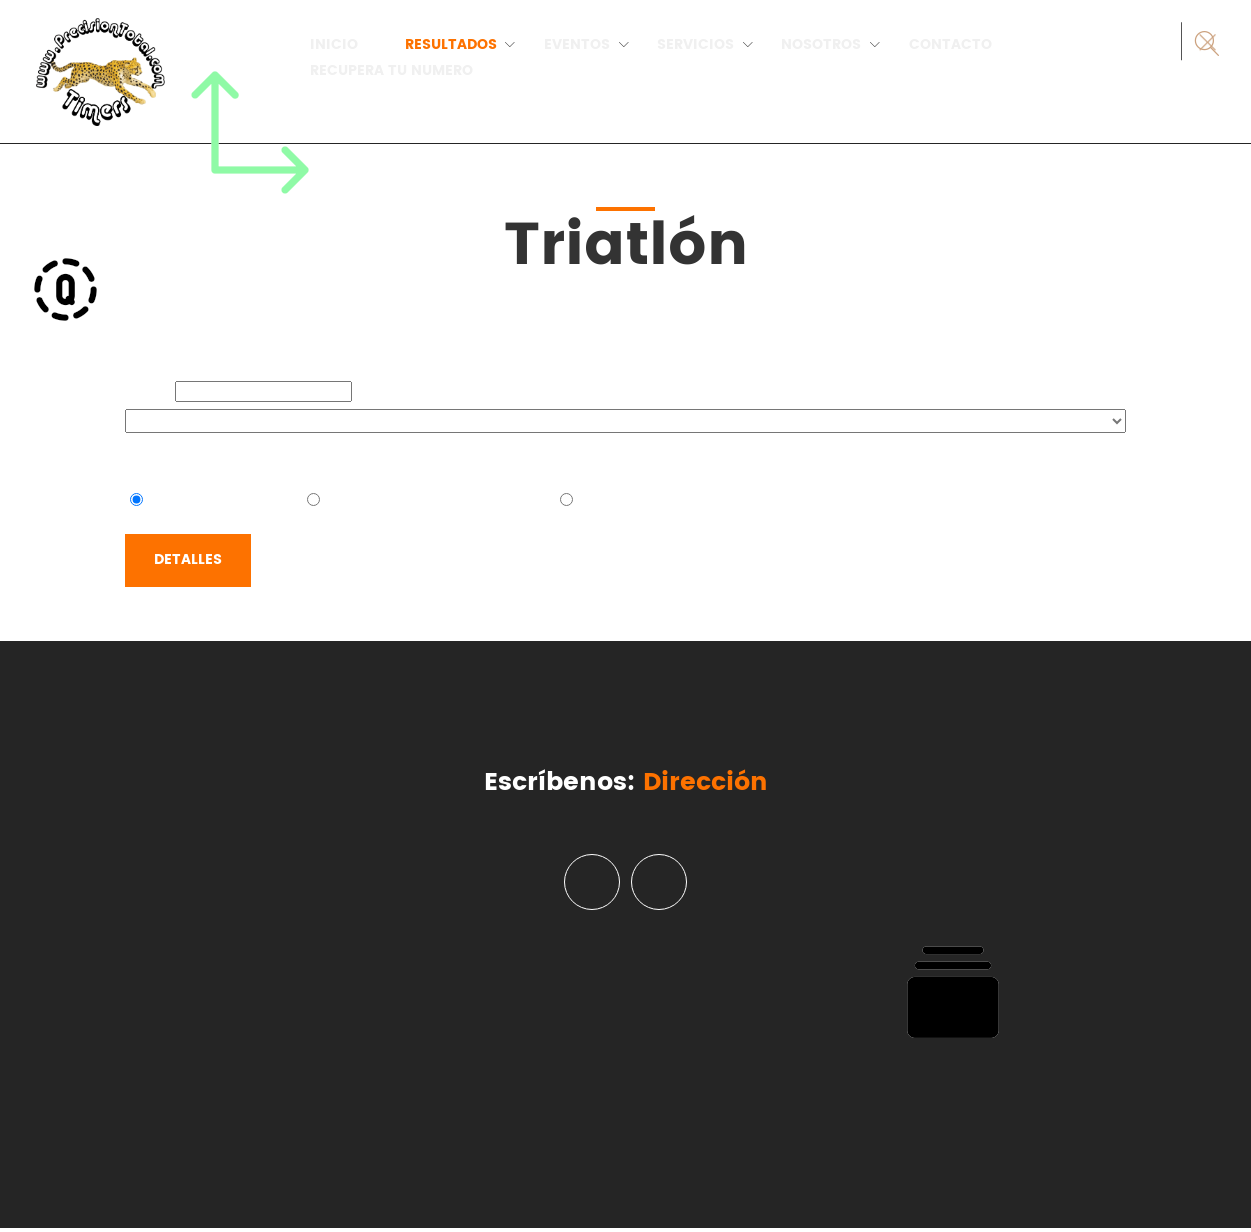 The width and height of the screenshot is (1251, 1232). What do you see at coordinates (953, 996) in the screenshot?
I see `view stacked cards or layers` at bounding box center [953, 996].